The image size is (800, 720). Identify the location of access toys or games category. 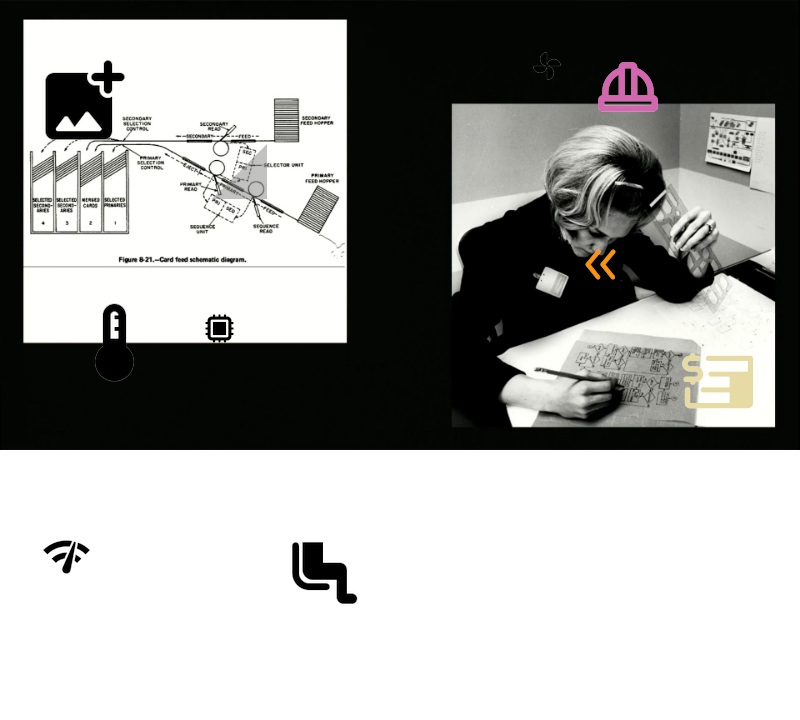
(547, 66).